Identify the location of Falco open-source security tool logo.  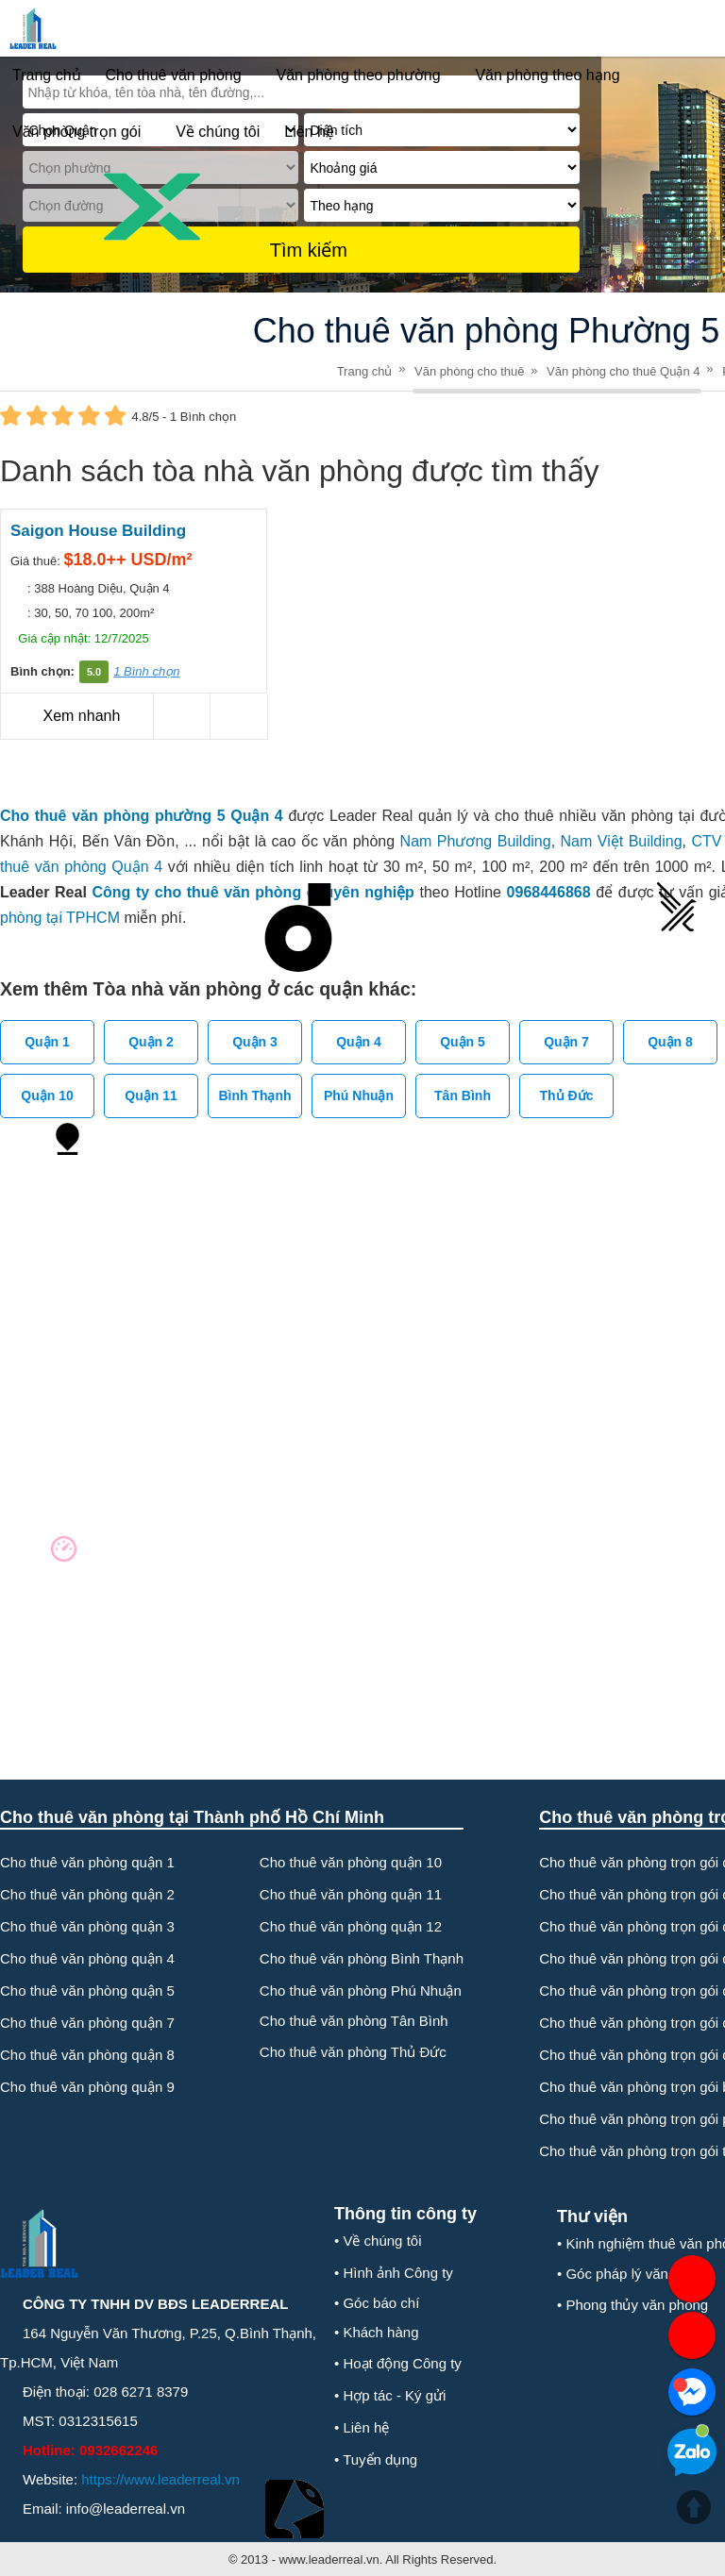
(677, 907).